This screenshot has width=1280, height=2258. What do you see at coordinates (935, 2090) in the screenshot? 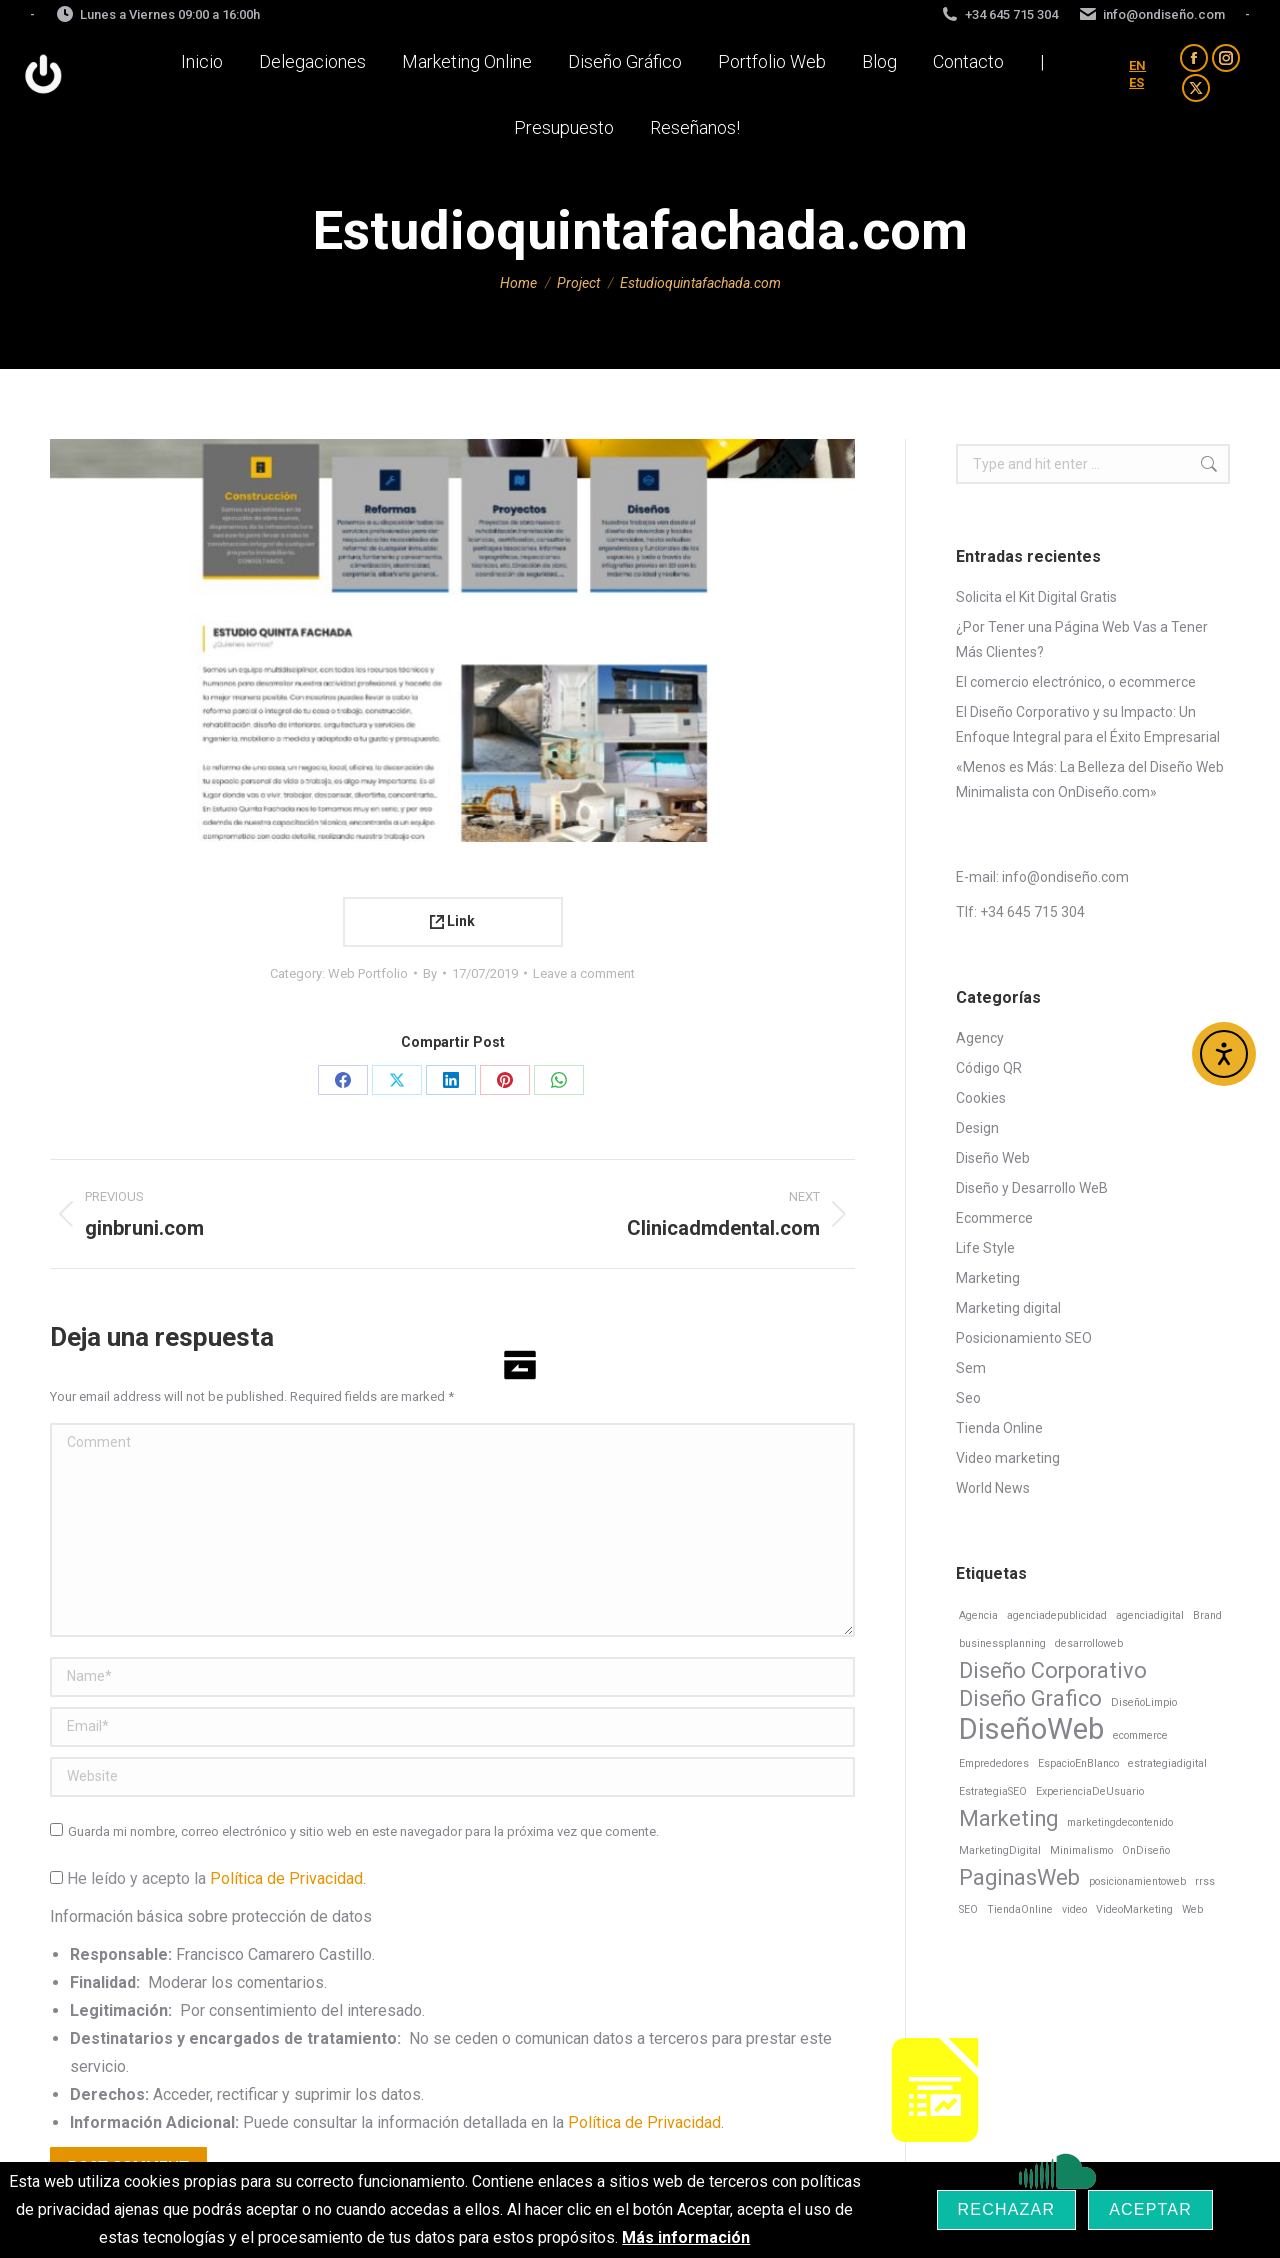
I see `open LibreOffice Impress presentation software` at bounding box center [935, 2090].